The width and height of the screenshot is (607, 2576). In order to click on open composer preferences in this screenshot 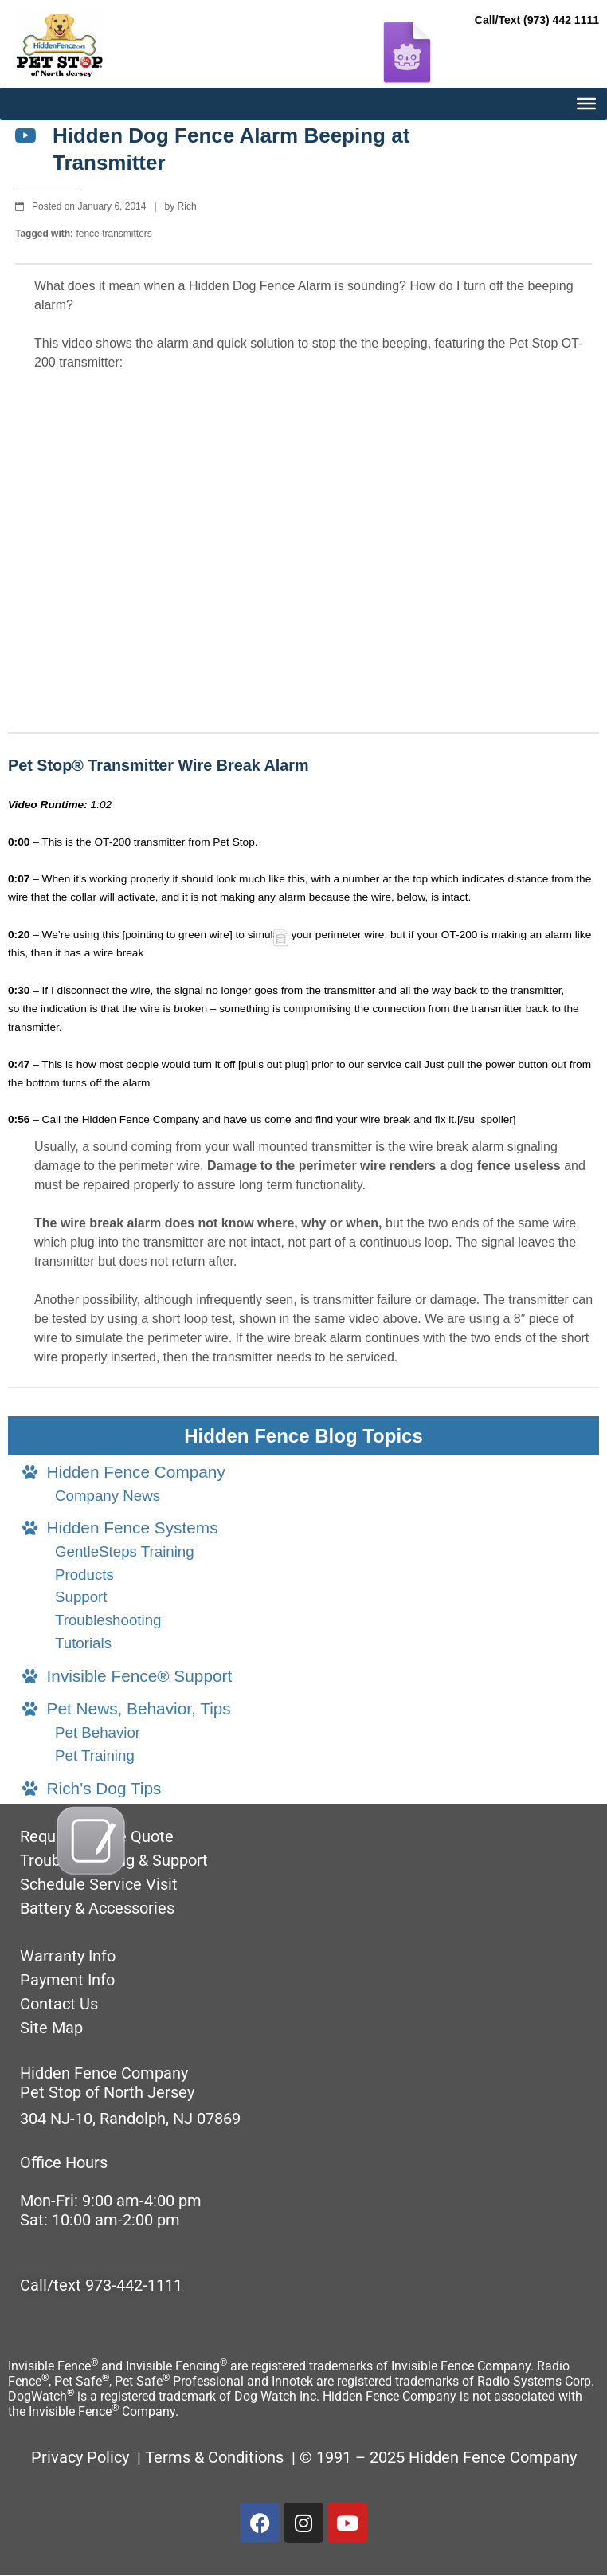, I will do `click(91, 1842)`.